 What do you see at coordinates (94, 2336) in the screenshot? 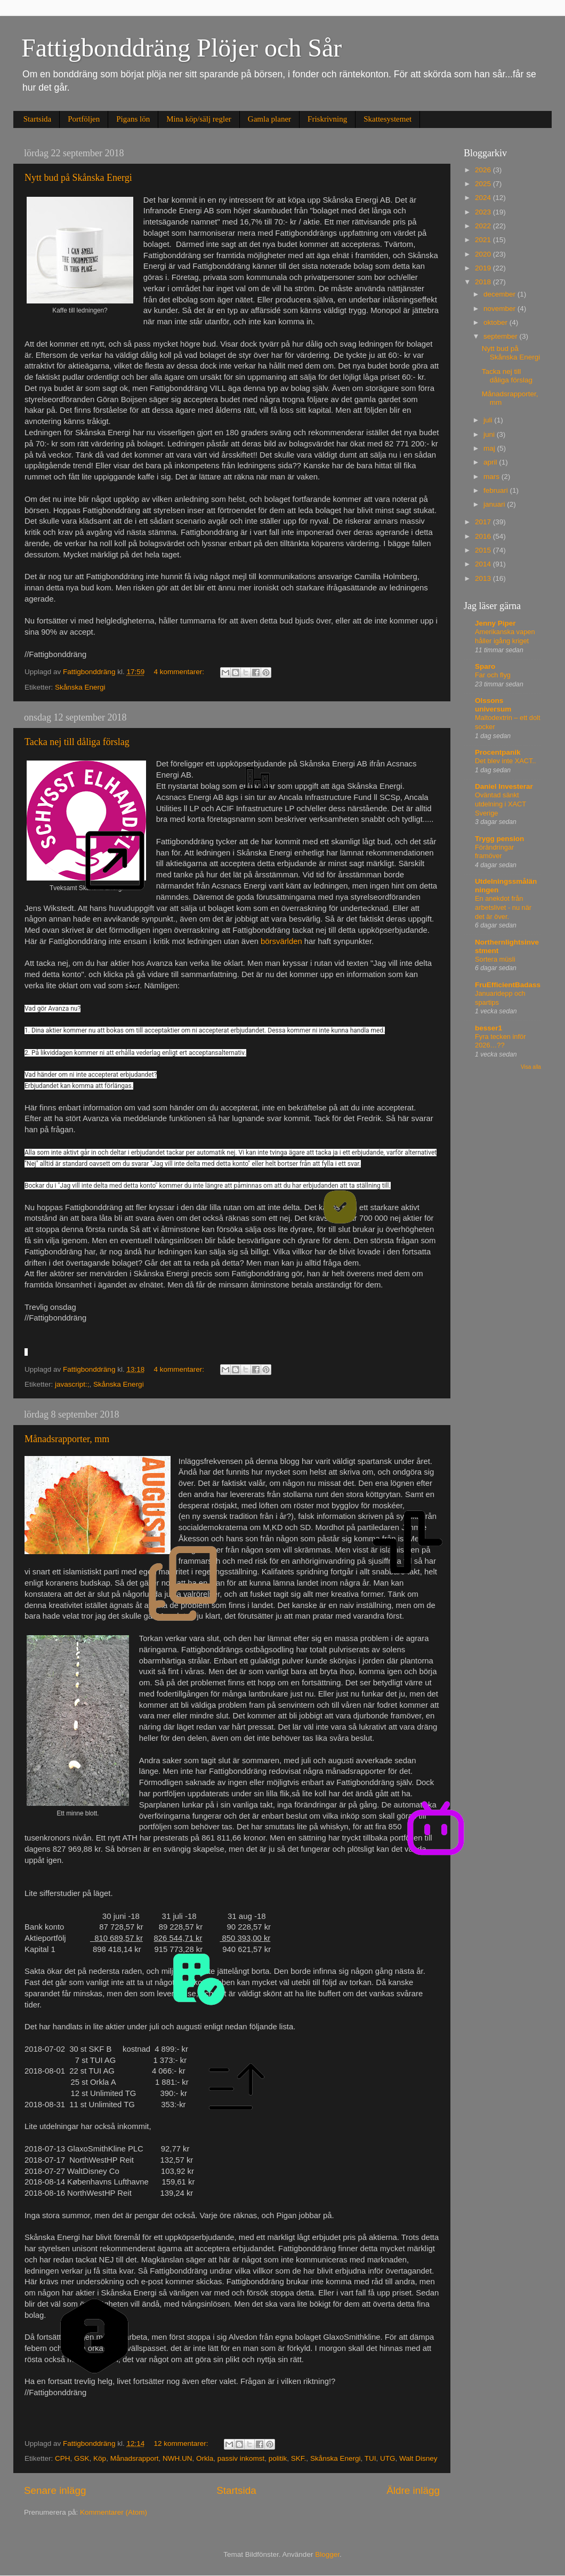
I see `step 2 in a multi-step process` at bounding box center [94, 2336].